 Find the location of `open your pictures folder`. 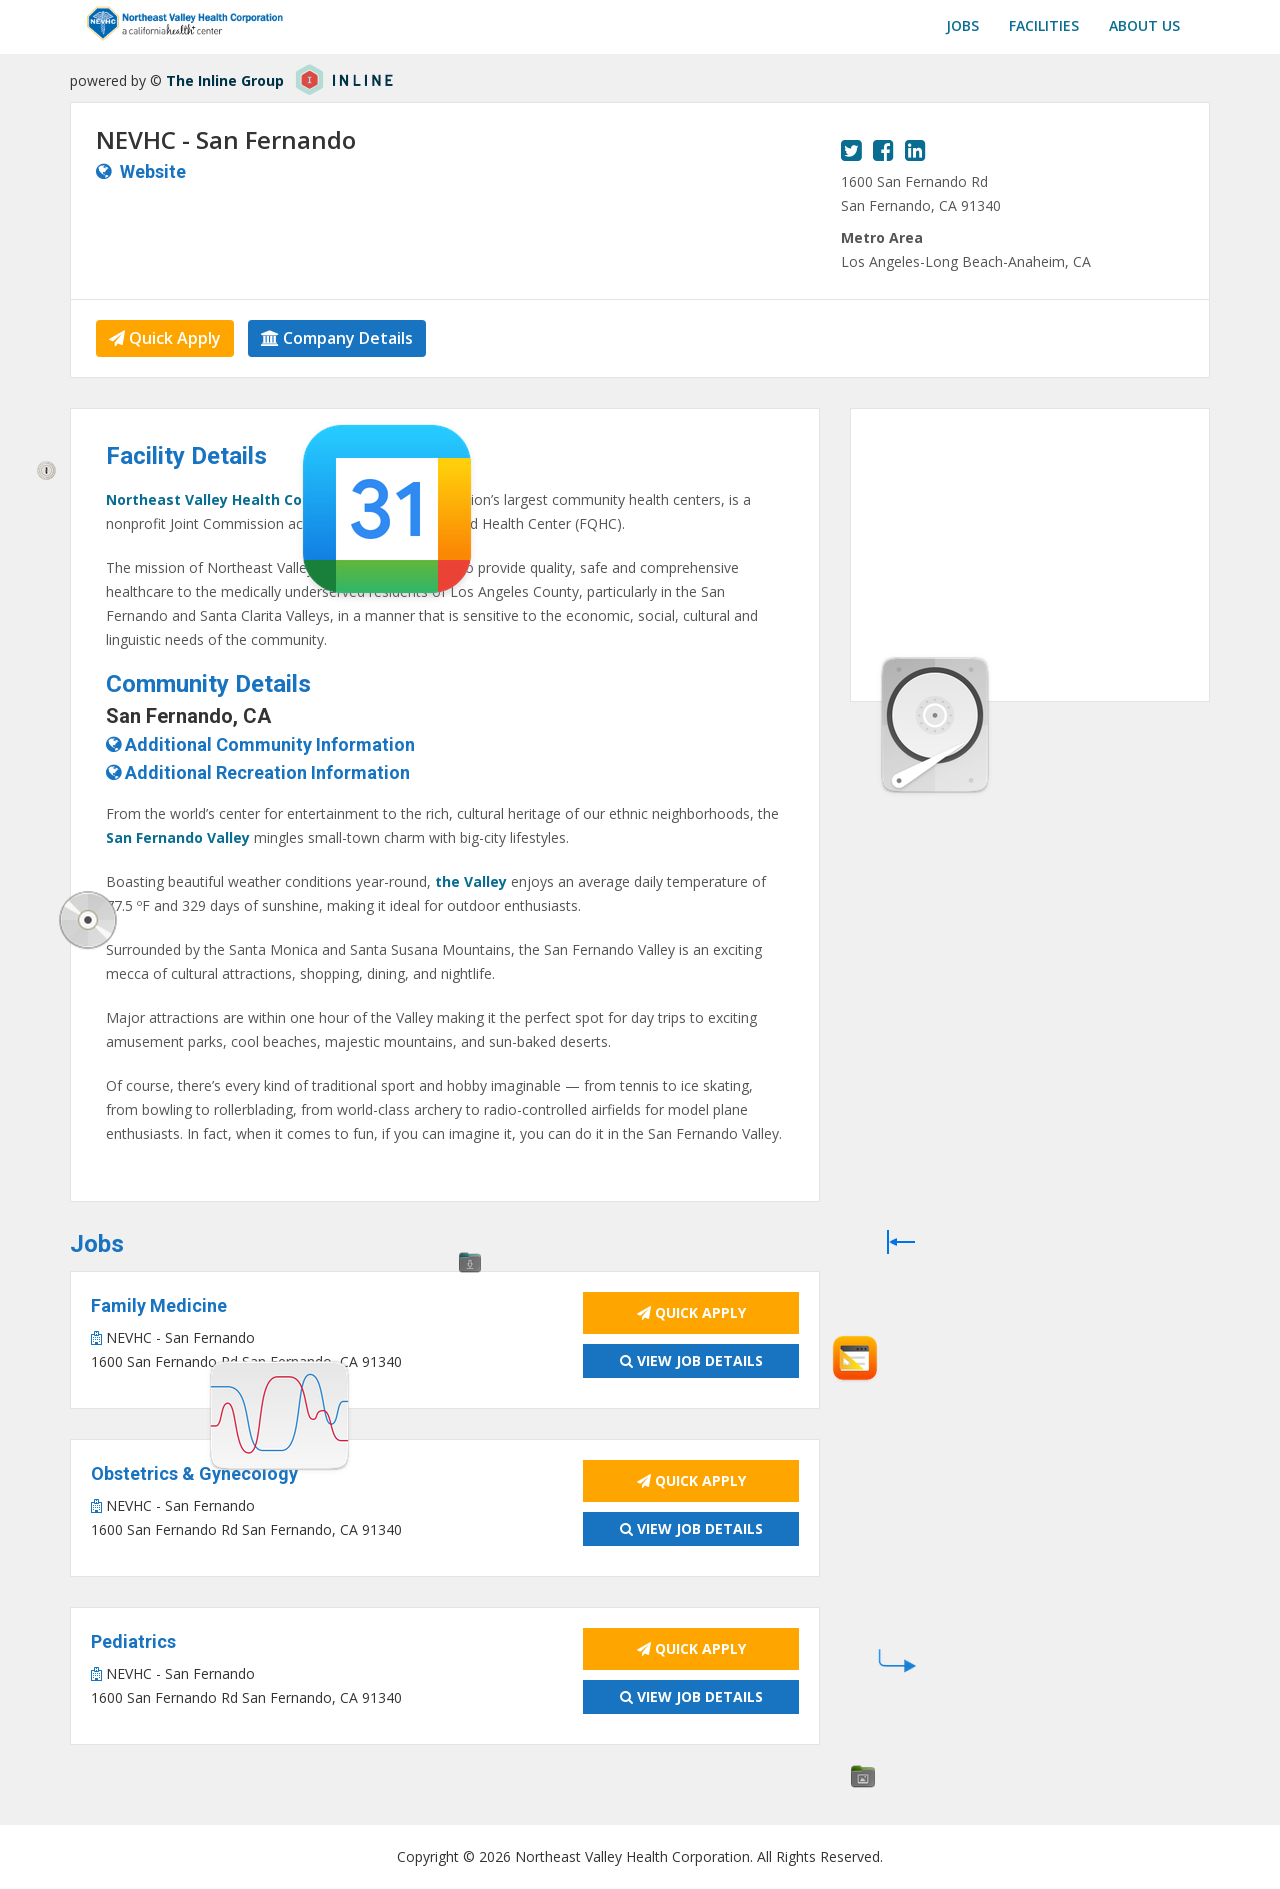

open your pictures folder is located at coordinates (863, 1776).